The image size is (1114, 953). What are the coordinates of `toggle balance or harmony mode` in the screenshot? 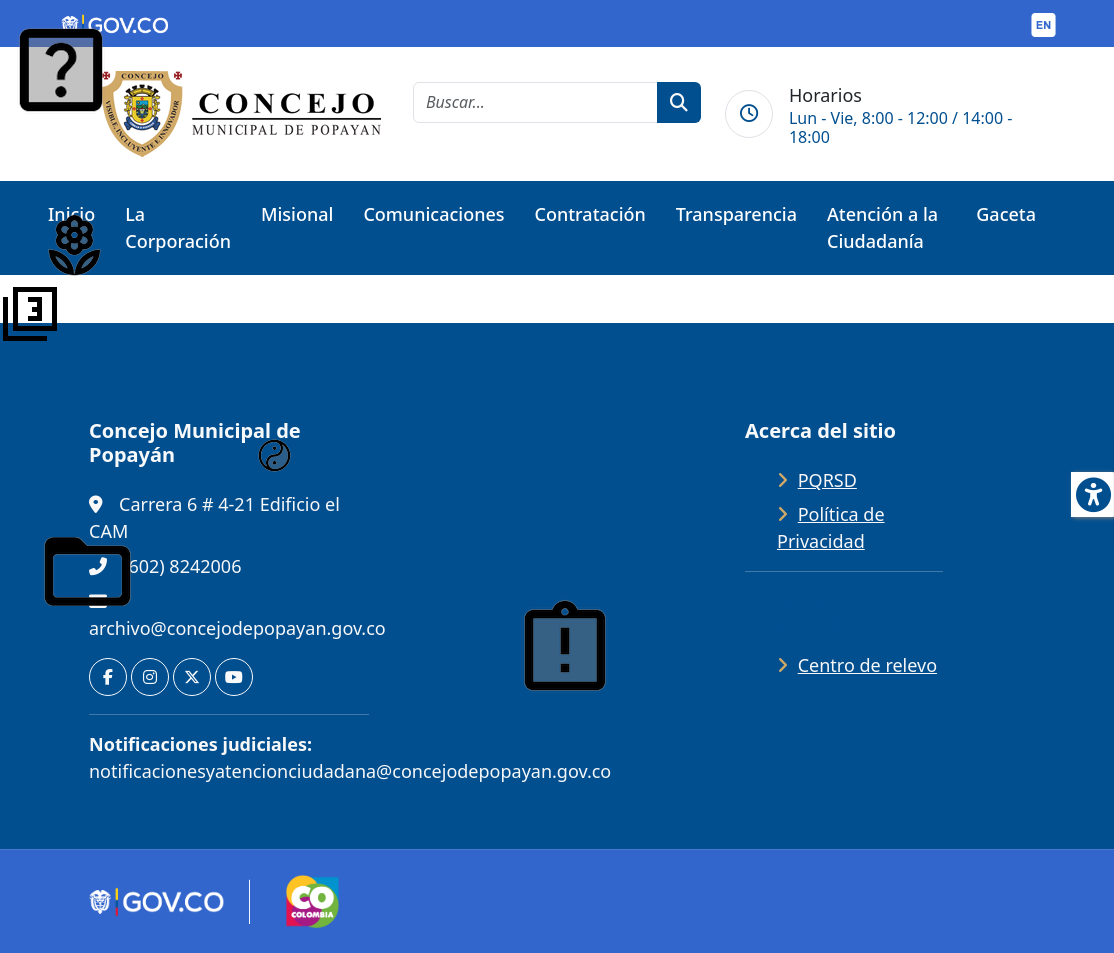 It's located at (274, 455).